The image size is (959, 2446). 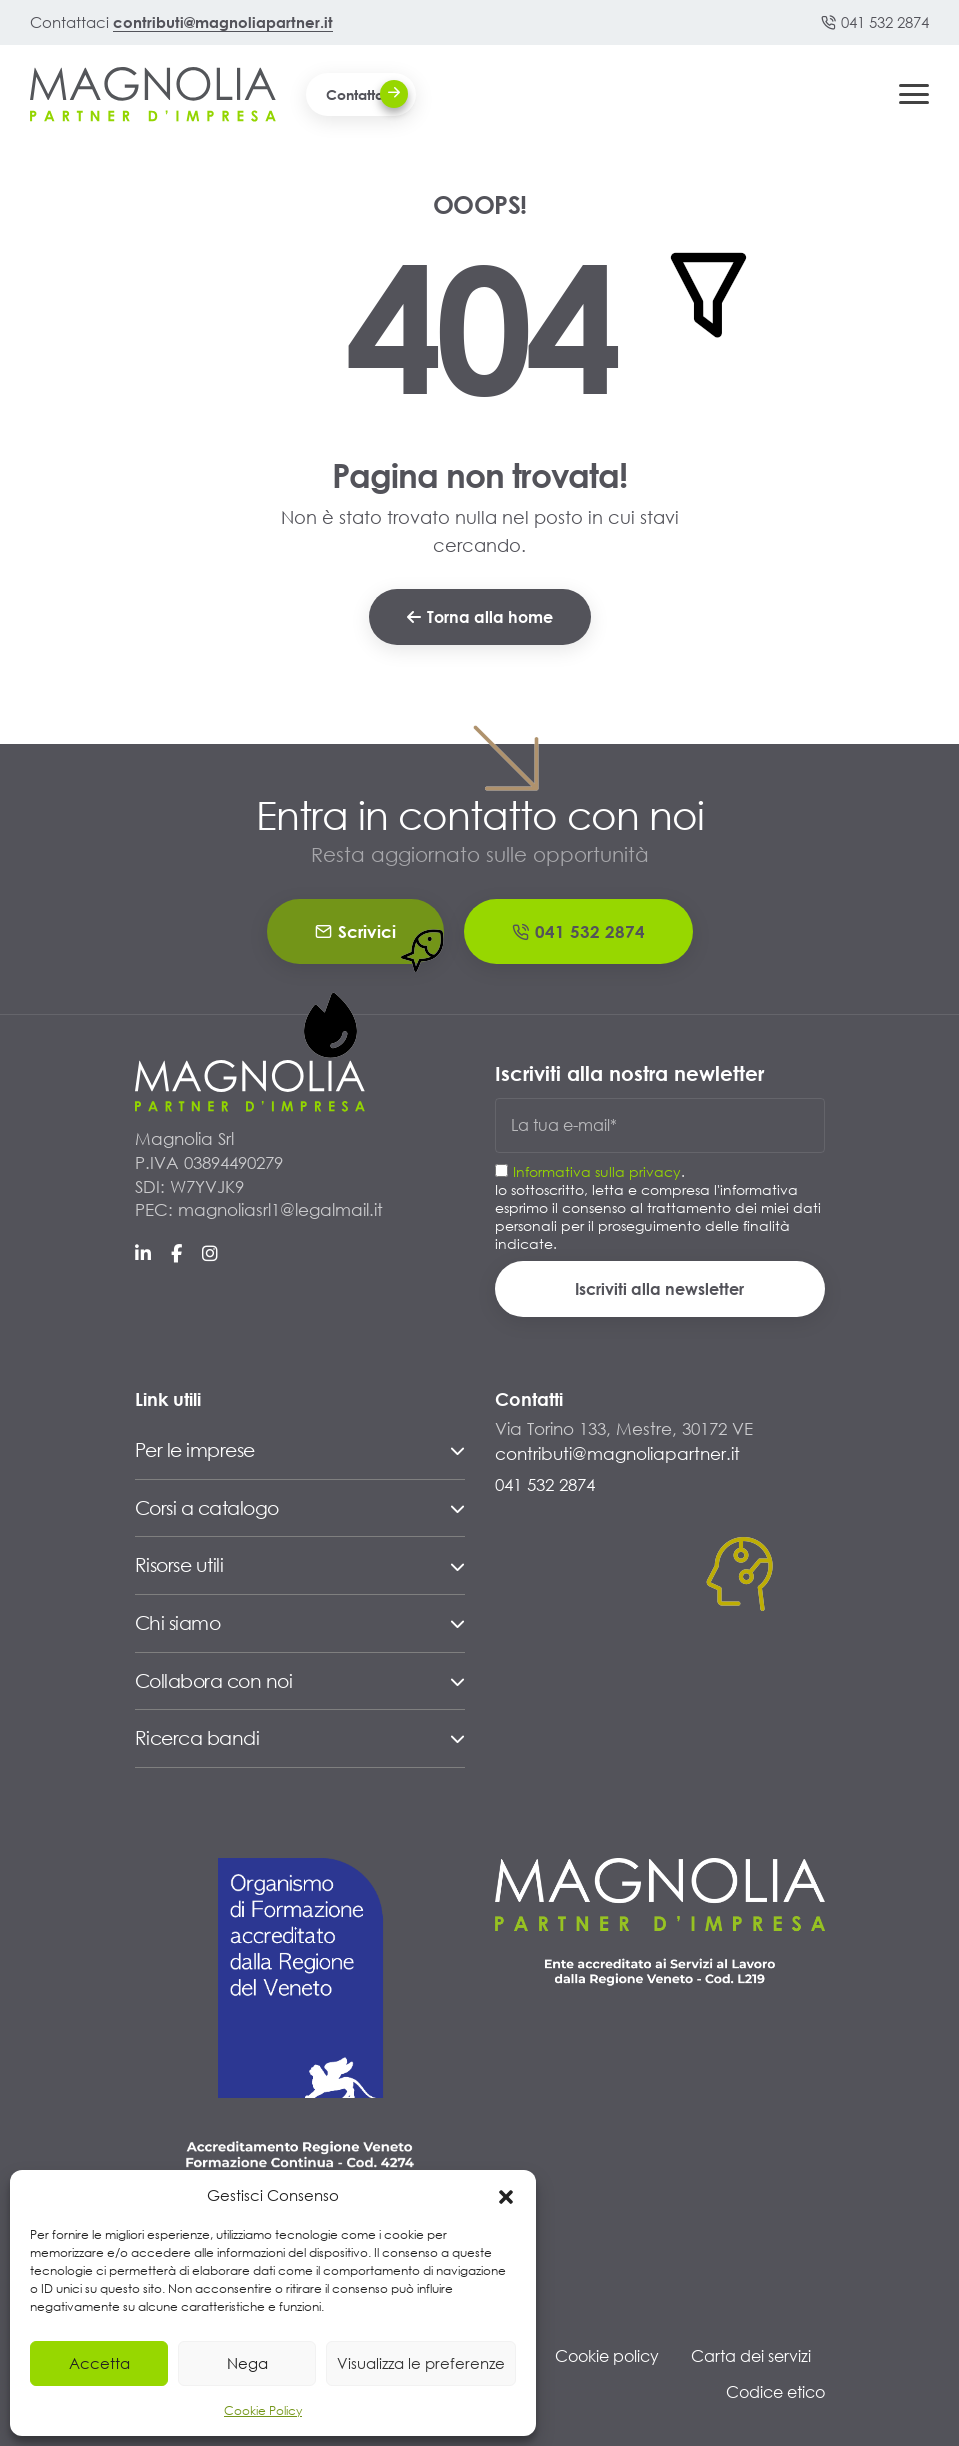 I want to click on navigate to the next item diagonally, so click(x=506, y=758).